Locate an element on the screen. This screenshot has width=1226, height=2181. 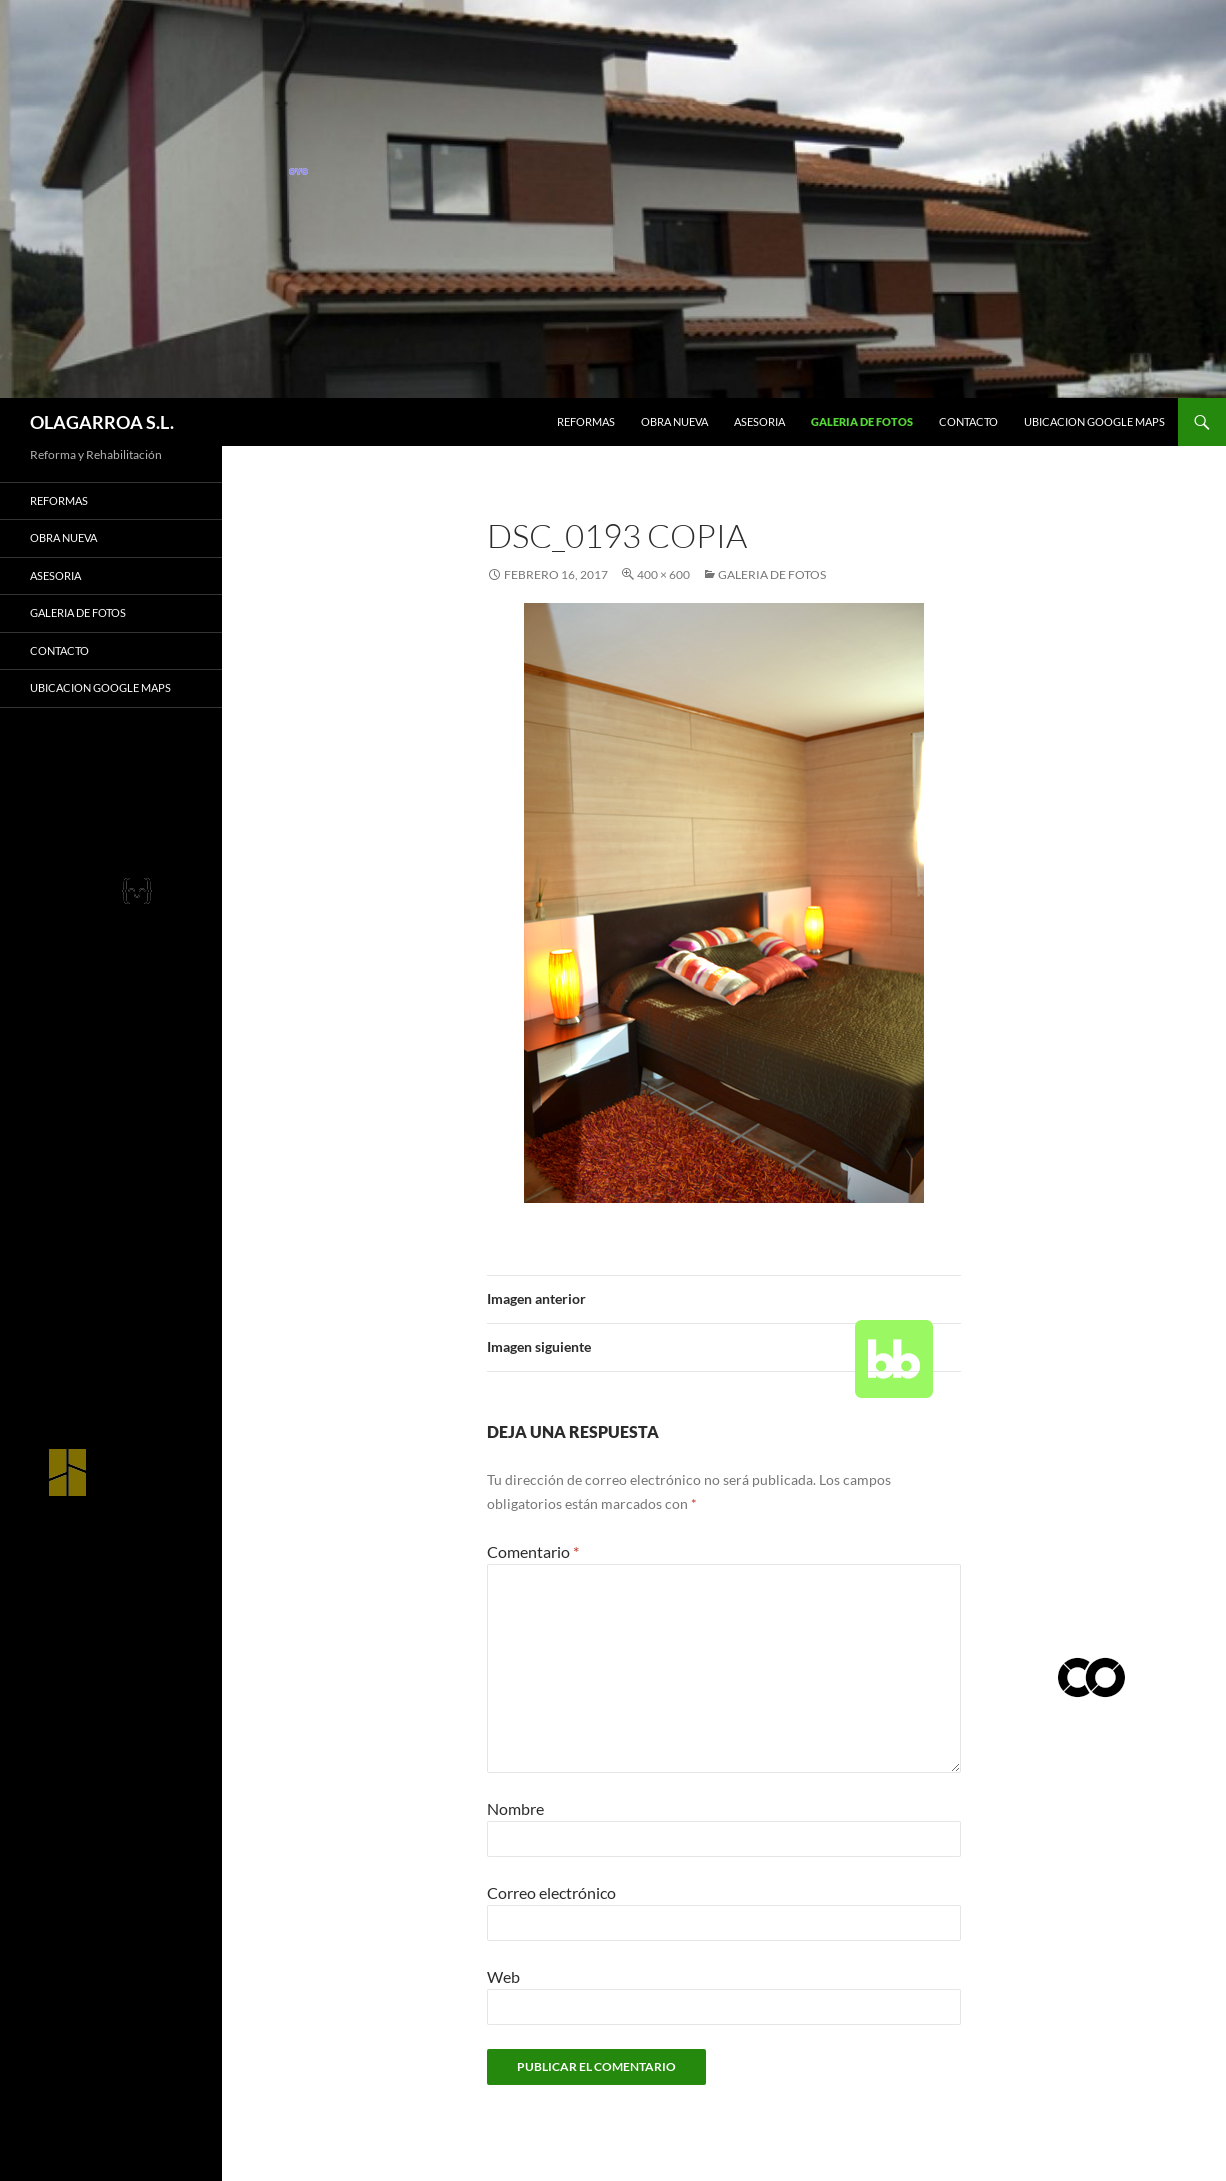
visit exercism coding practice platform is located at coordinates (137, 891).